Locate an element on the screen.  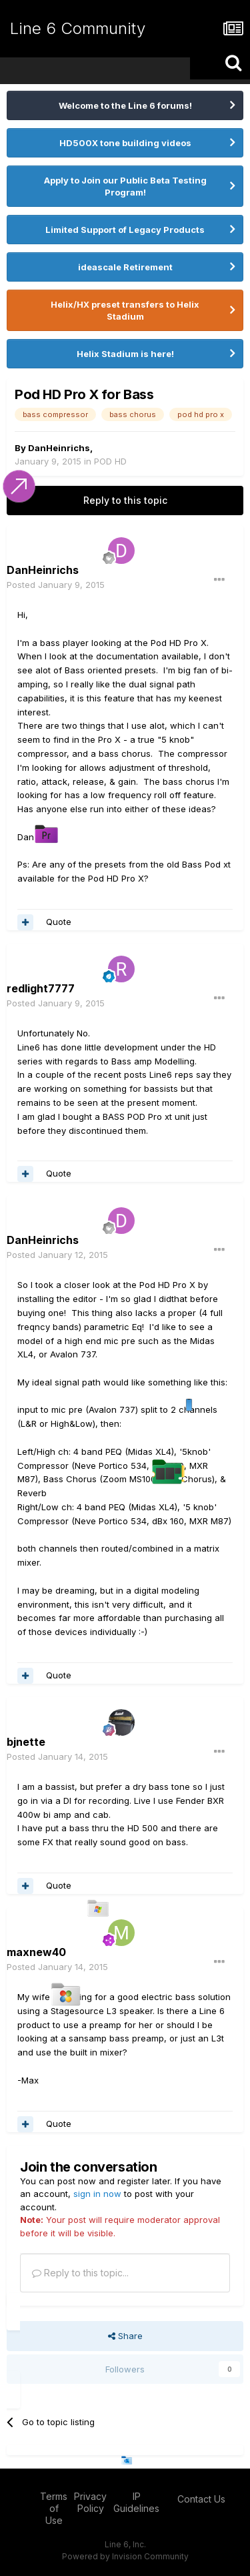
folder containing NVMe SSD storage files is located at coordinates (167, 1472).